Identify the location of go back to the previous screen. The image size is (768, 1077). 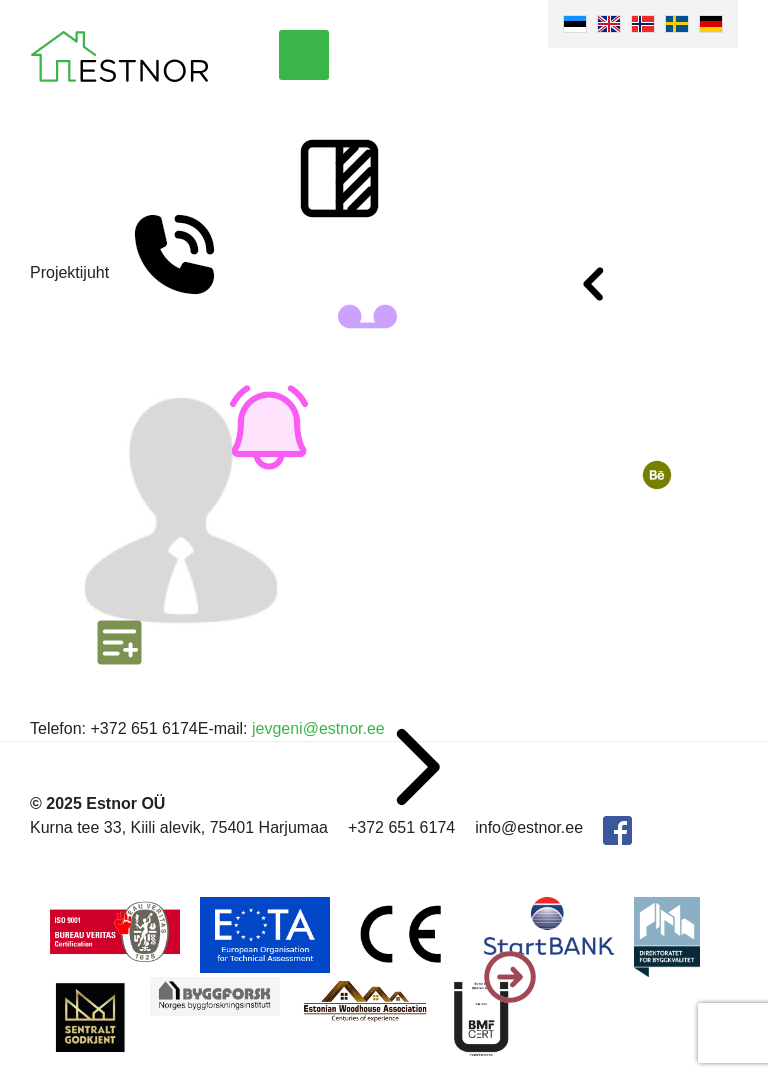
(595, 284).